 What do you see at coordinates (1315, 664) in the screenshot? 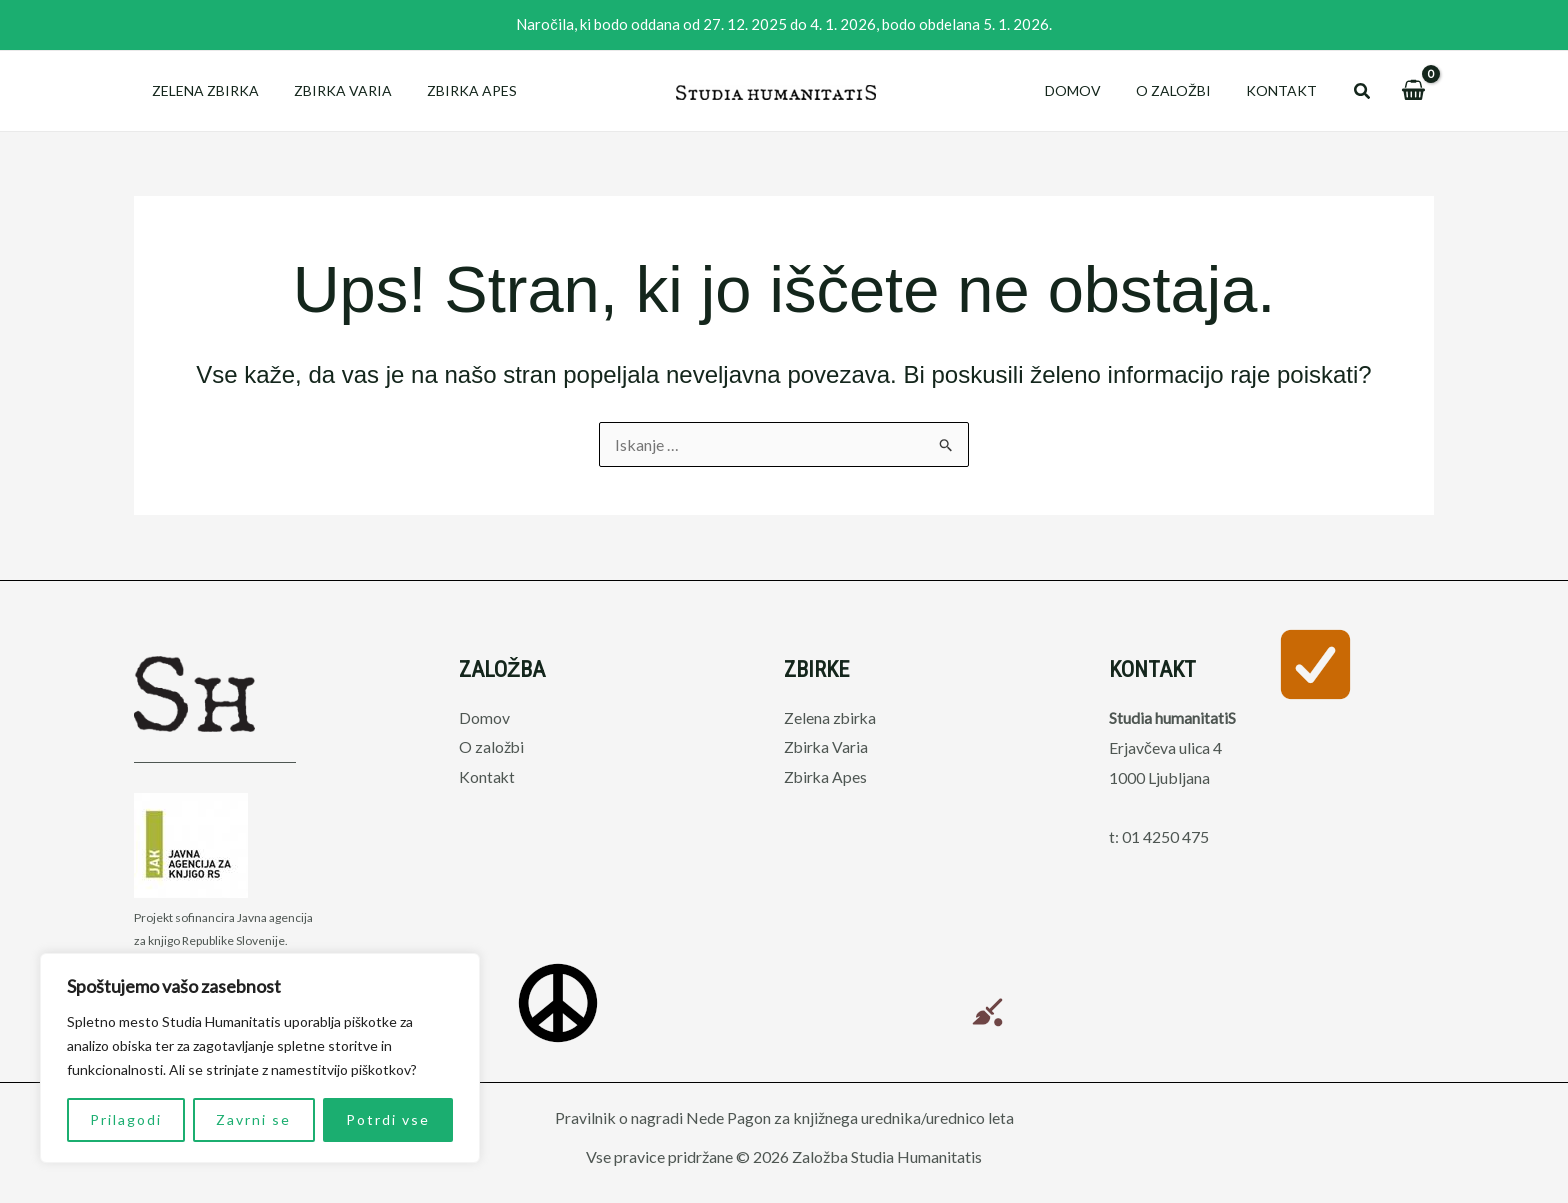
I see `mark task as complete` at bounding box center [1315, 664].